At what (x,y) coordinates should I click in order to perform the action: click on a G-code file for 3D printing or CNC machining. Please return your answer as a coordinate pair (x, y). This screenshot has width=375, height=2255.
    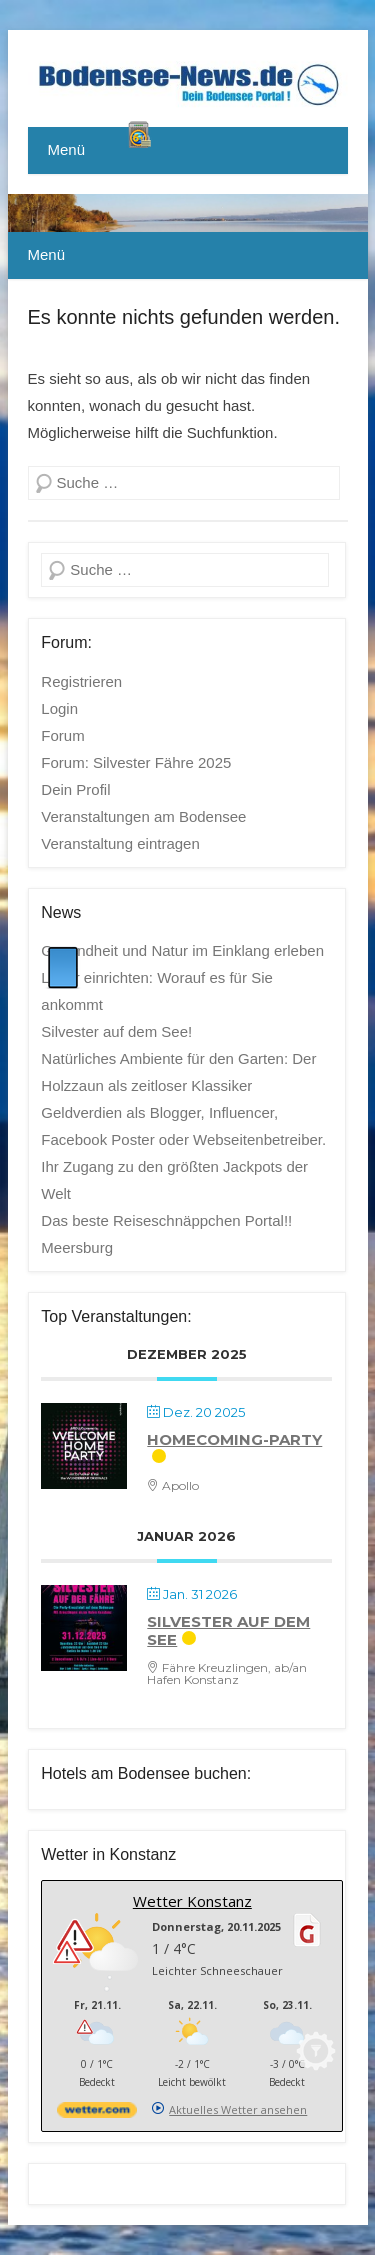
    Looking at the image, I should click on (307, 1930).